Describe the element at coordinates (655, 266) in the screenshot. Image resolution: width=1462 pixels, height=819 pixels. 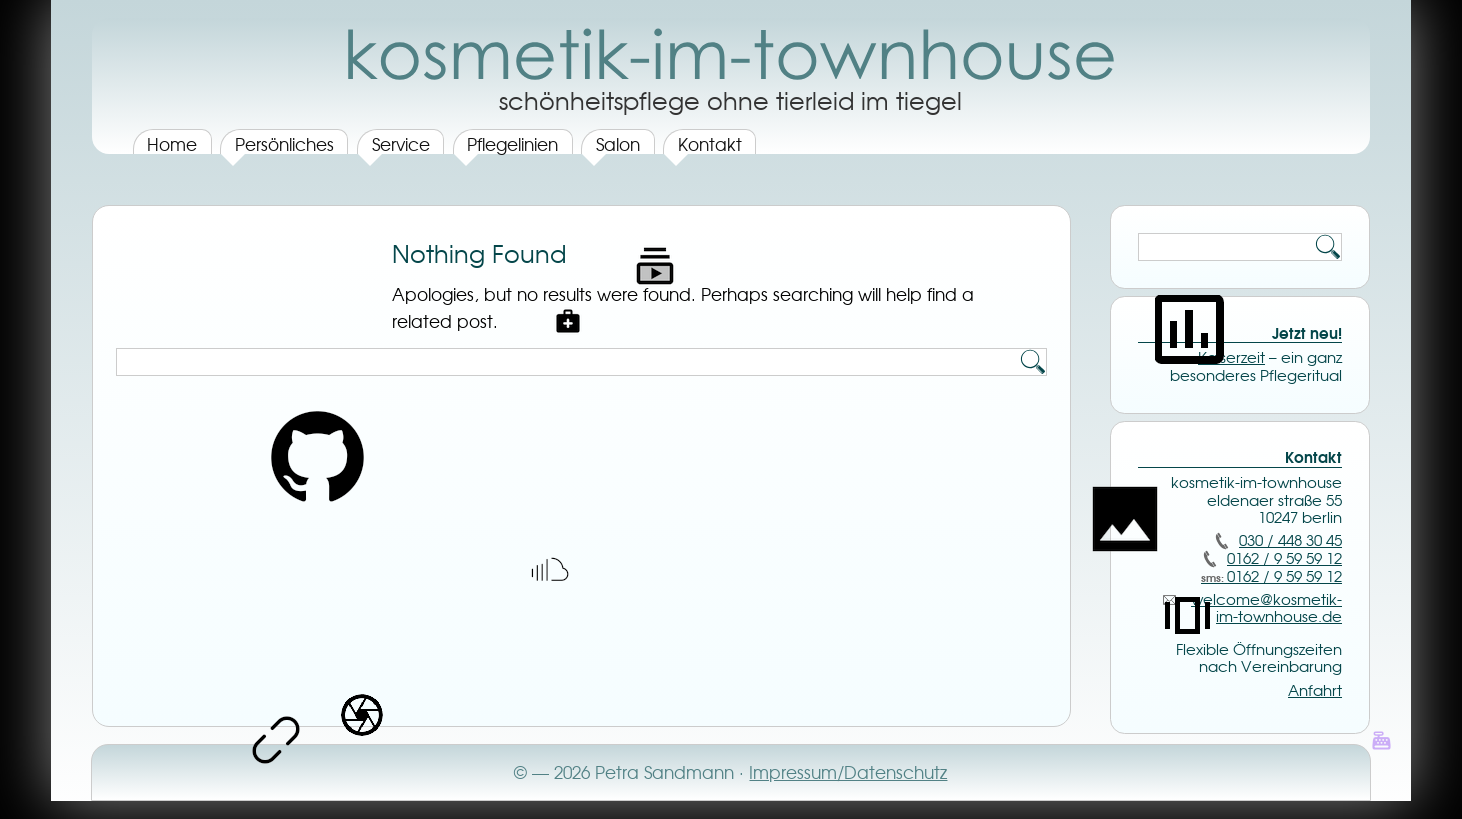
I see `view your subscriptions` at that location.